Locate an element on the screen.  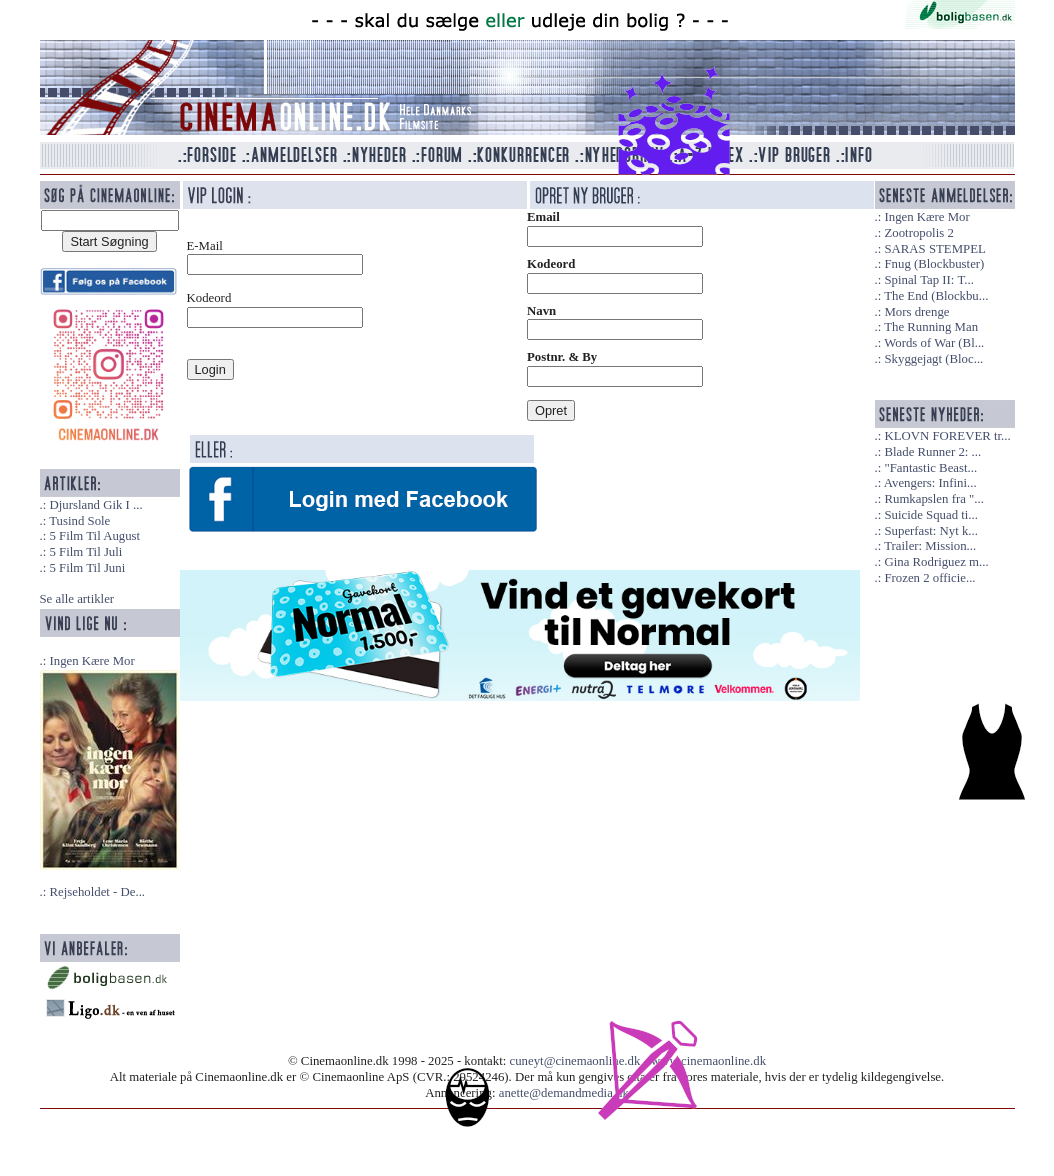
browse sleeveless tops in clothing catalog is located at coordinates (992, 750).